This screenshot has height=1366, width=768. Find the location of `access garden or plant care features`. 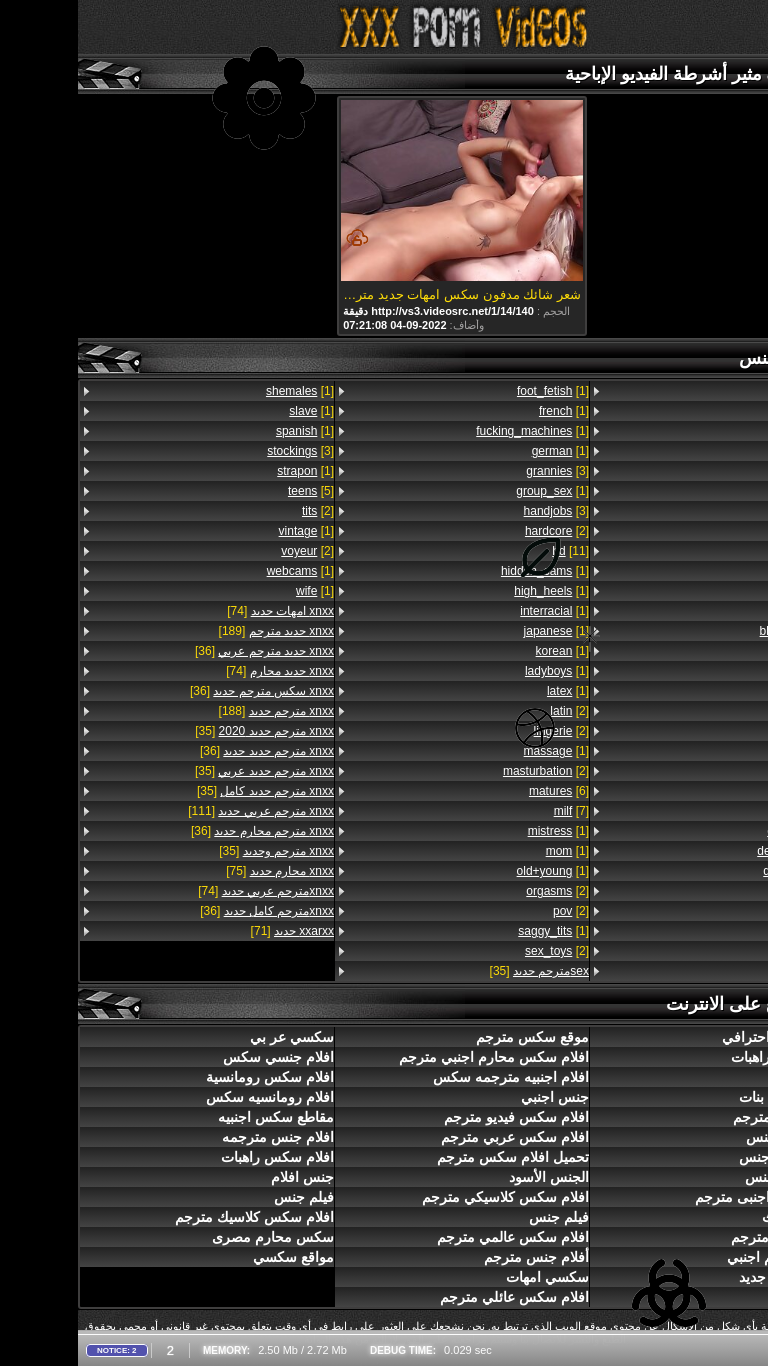

access garden or plant care features is located at coordinates (264, 98).